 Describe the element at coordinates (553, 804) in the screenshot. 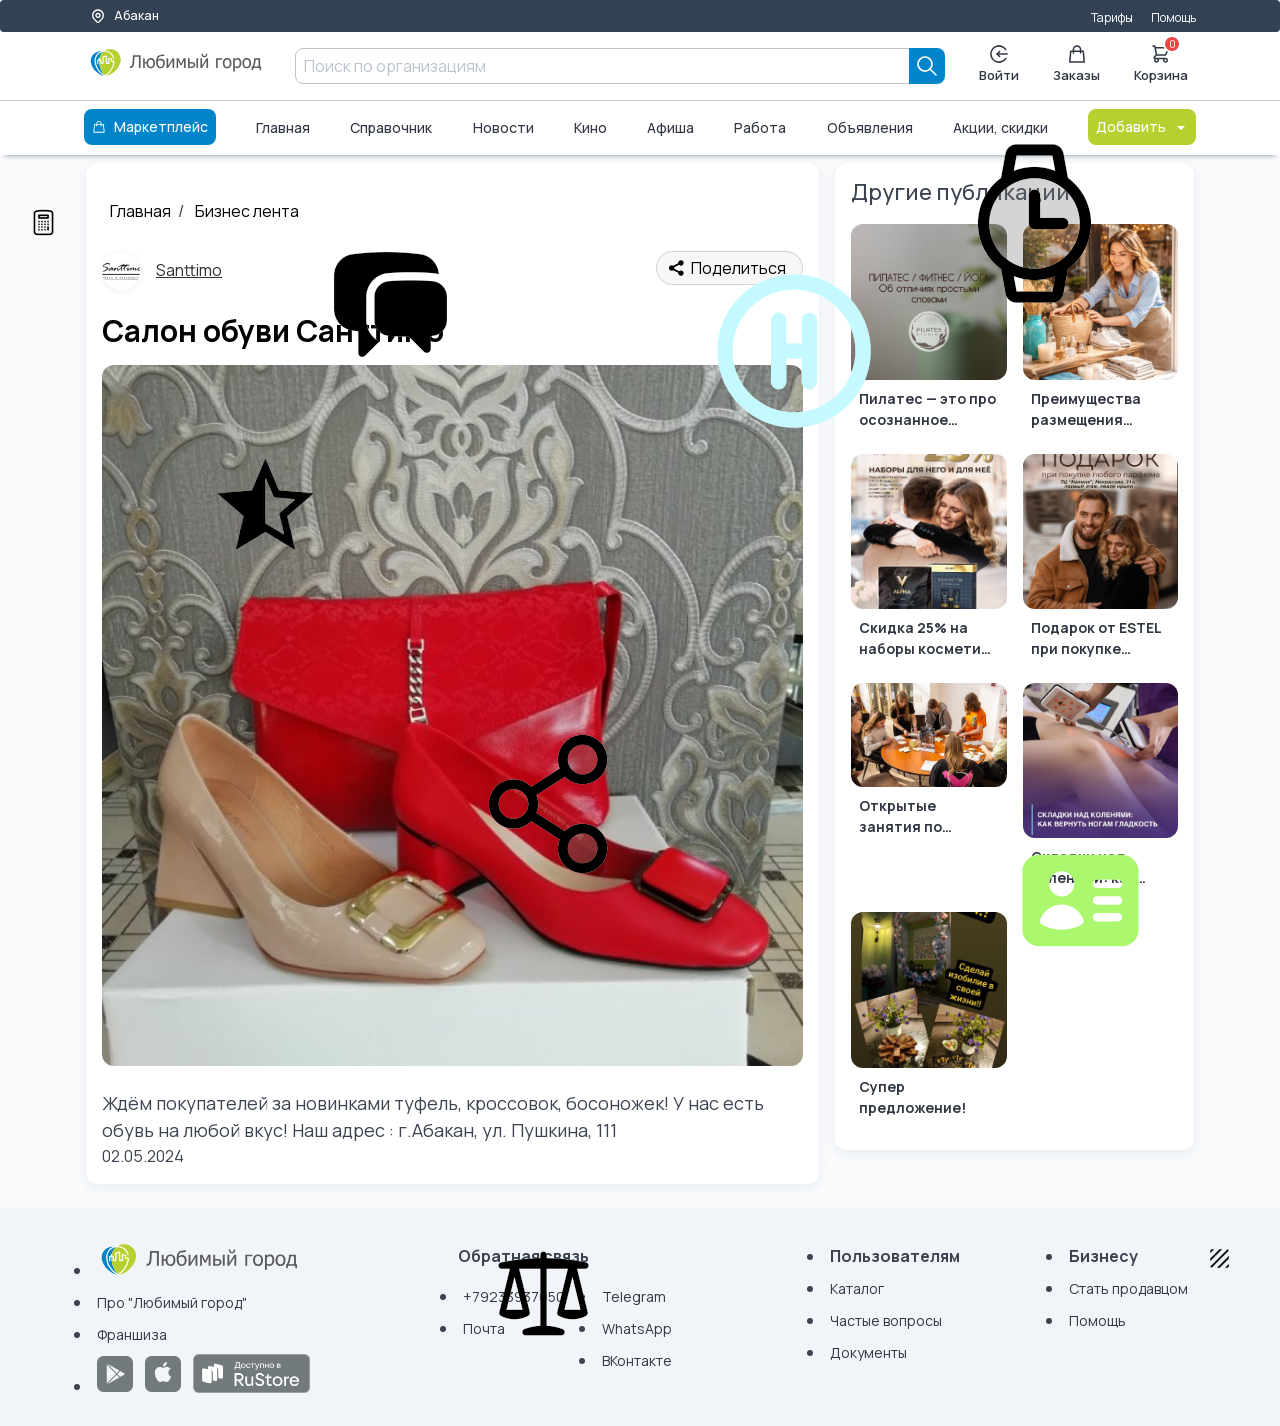

I see `share content to social networks` at that location.